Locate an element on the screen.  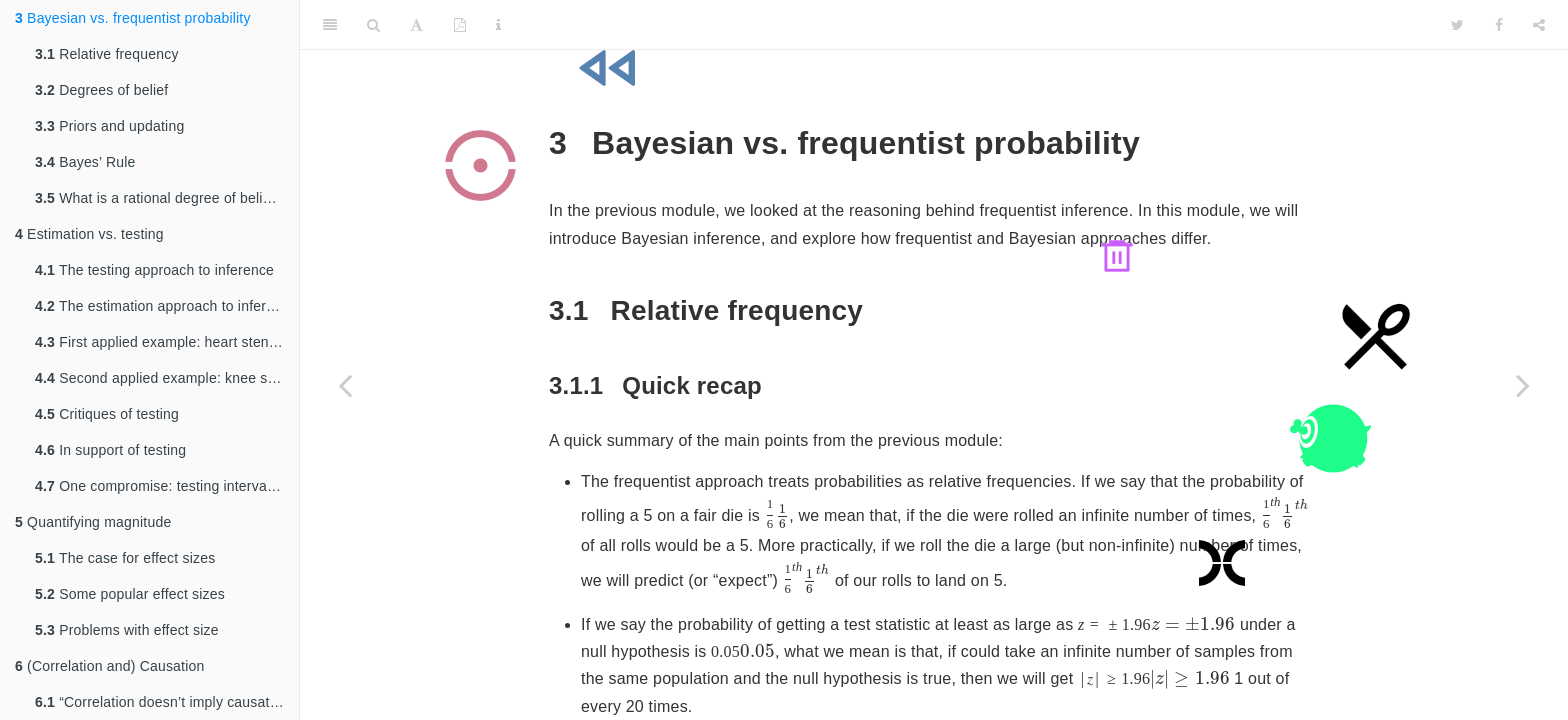
delete selected item is located at coordinates (1117, 256).